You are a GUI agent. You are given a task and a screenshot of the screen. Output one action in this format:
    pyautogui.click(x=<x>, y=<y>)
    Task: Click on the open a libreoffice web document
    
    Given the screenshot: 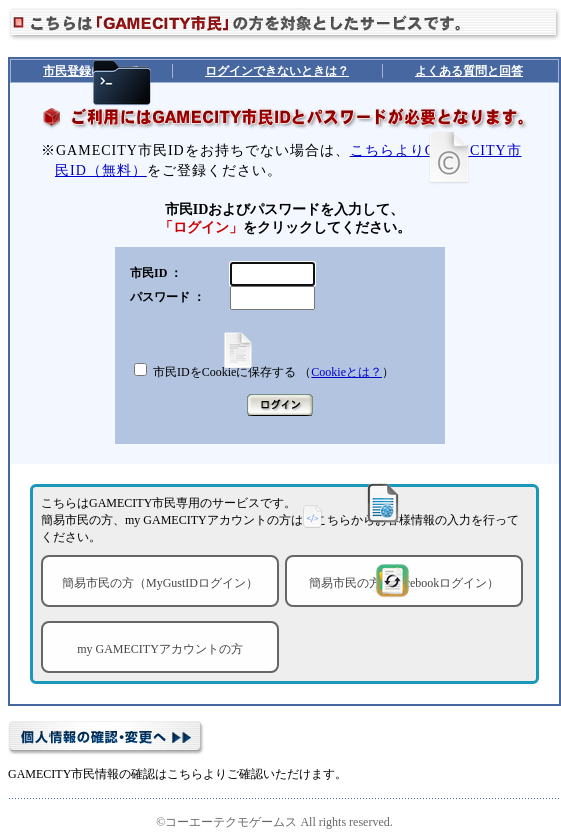 What is the action you would take?
    pyautogui.click(x=383, y=503)
    